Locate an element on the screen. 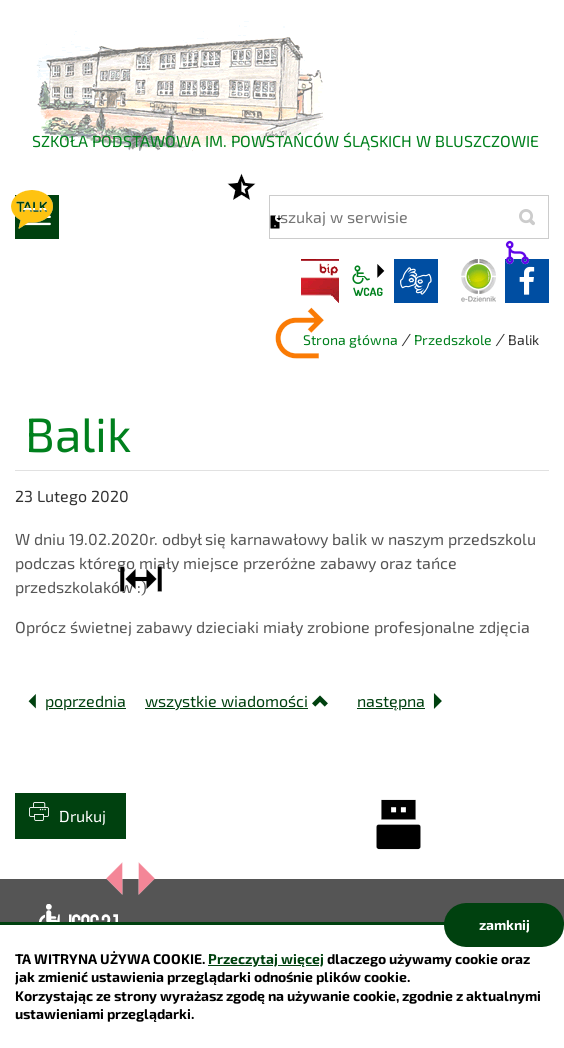  indicates a partial or half-star rating is located at coordinates (241, 187).